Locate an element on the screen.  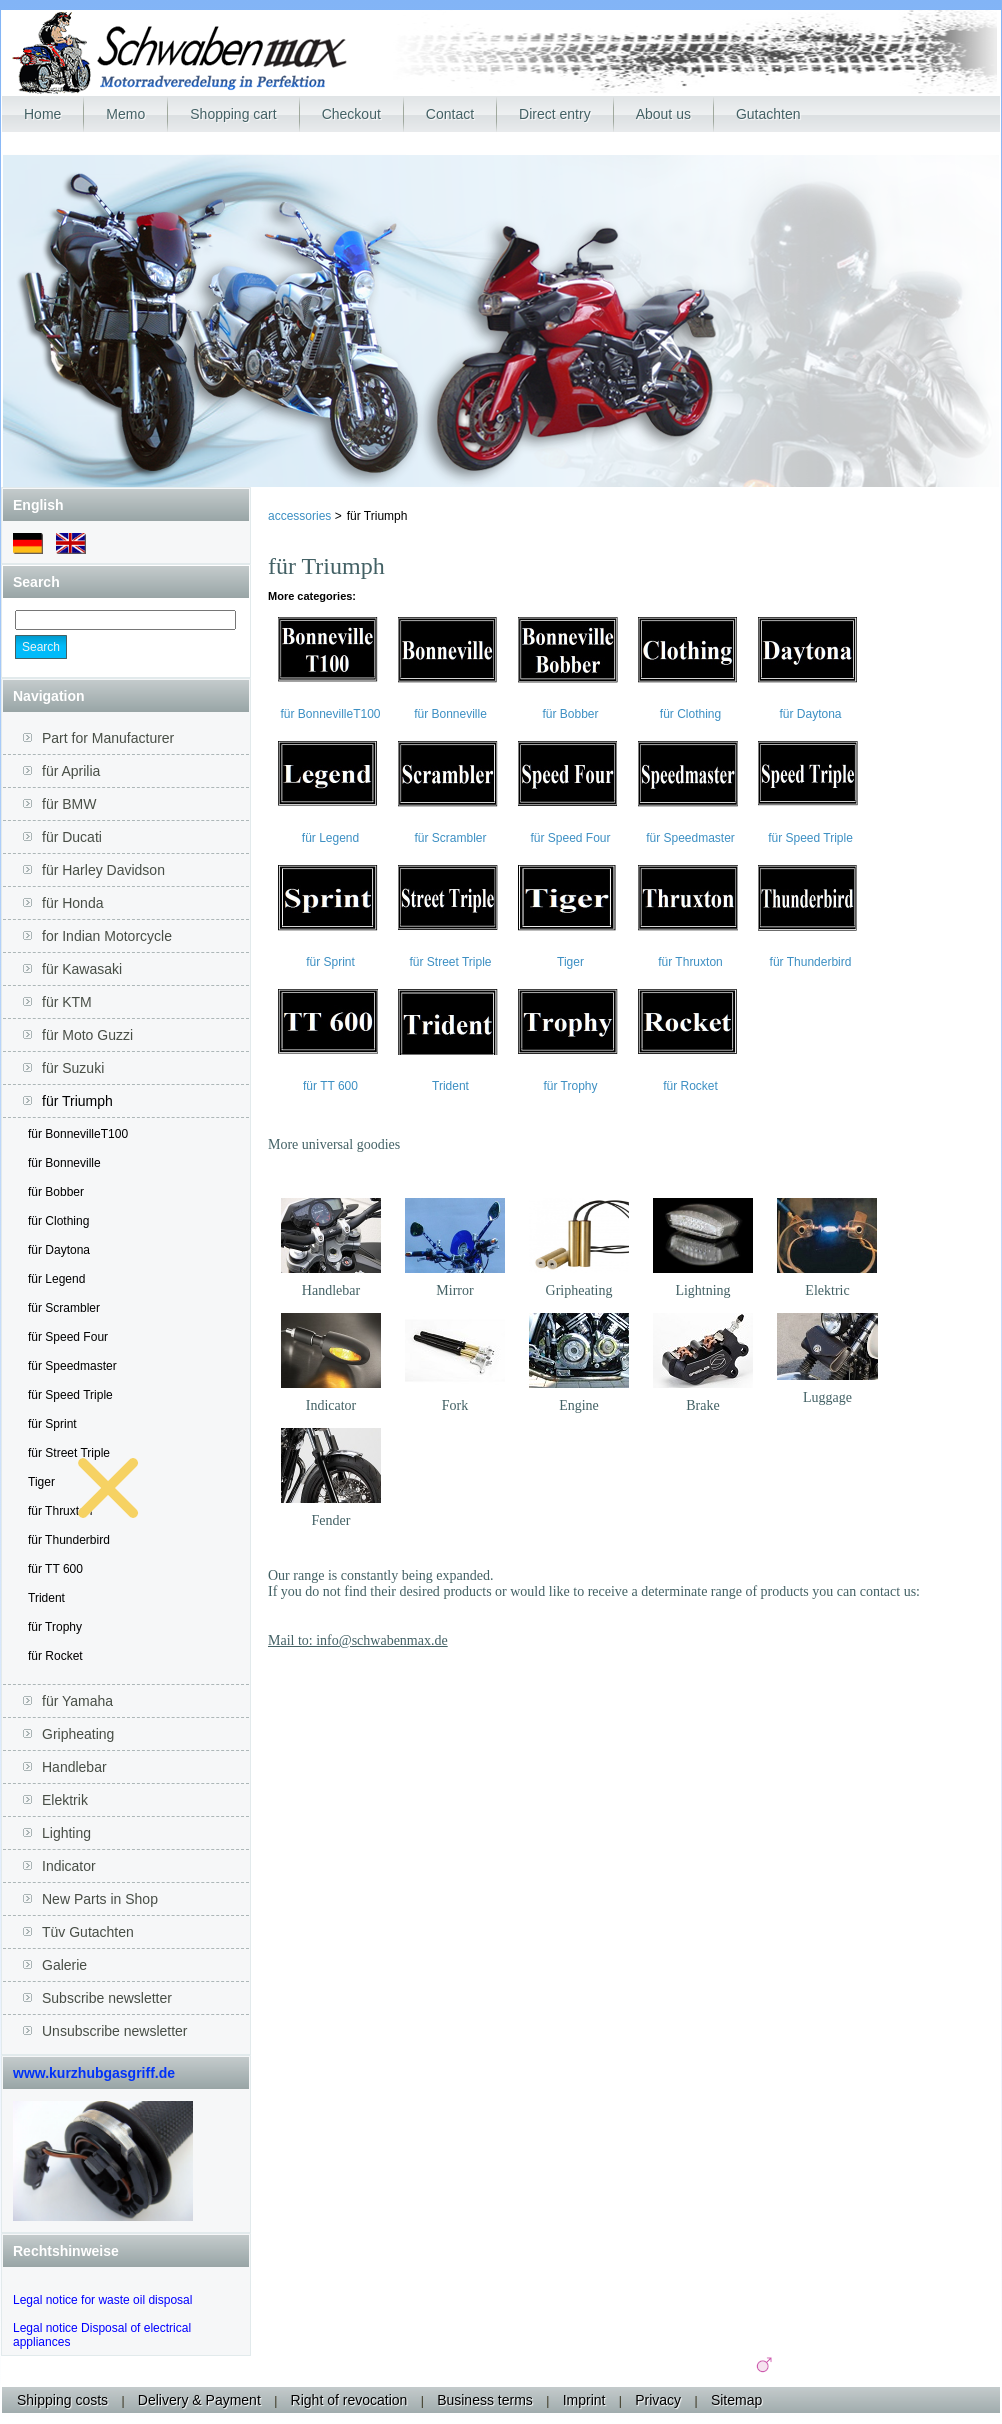
indicates male gender selection is located at coordinates (764, 2364).